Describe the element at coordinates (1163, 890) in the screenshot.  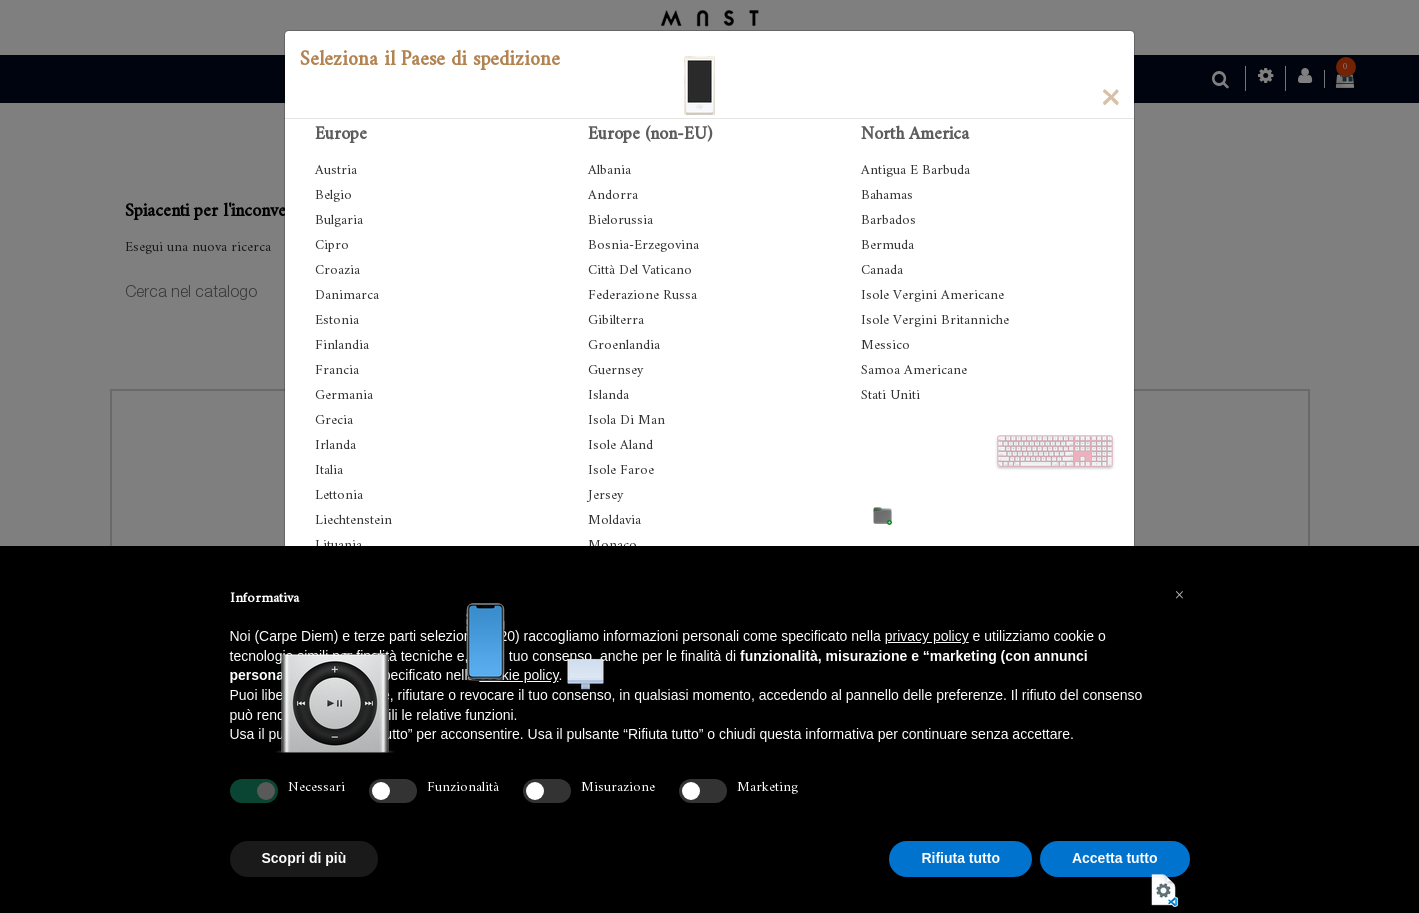
I see `open configuration settings` at that location.